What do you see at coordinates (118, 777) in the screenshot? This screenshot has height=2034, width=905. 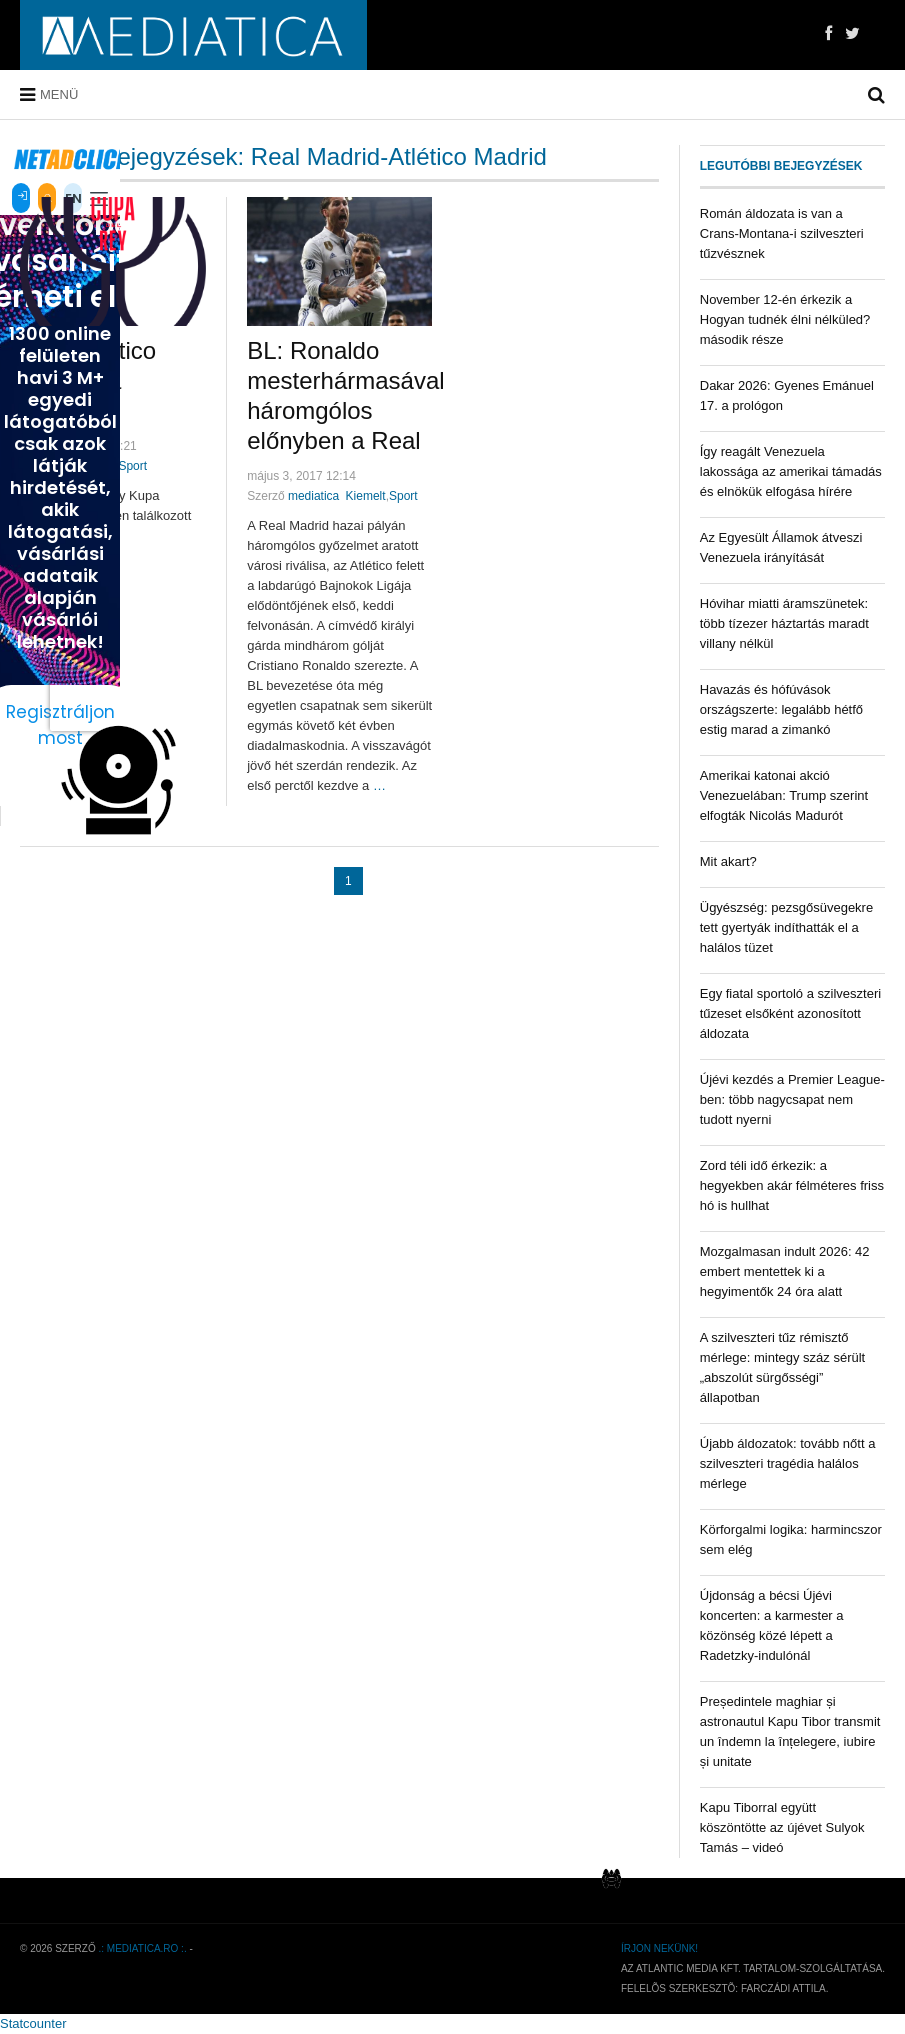 I see `alarm or alert is currently active` at bounding box center [118, 777].